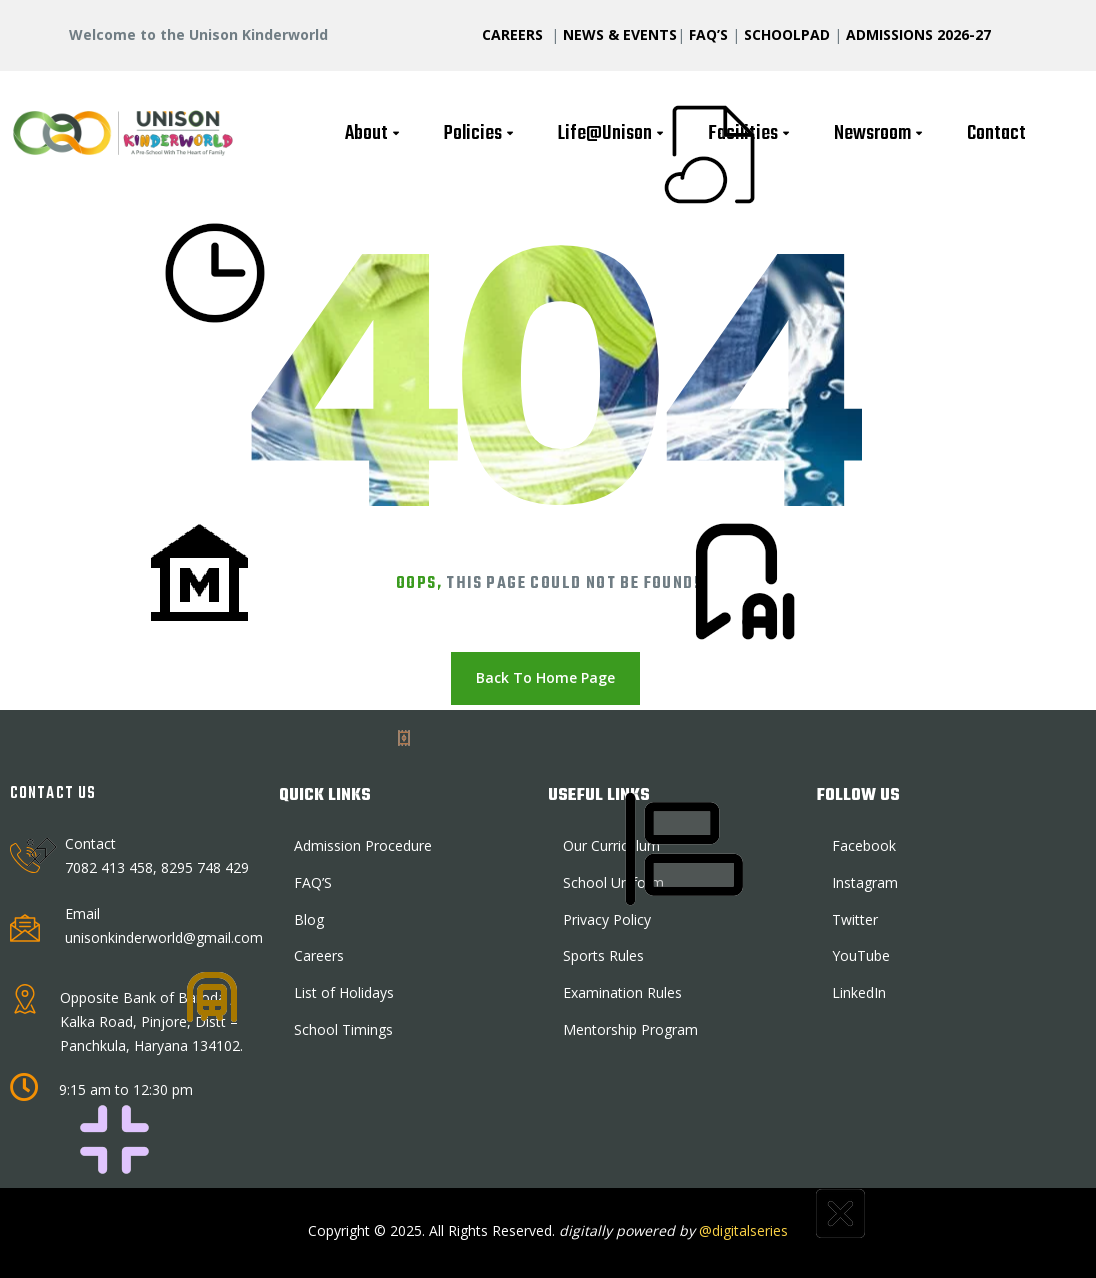 The width and height of the screenshot is (1096, 1278). I want to click on exit fullscreen mode, so click(114, 1139).